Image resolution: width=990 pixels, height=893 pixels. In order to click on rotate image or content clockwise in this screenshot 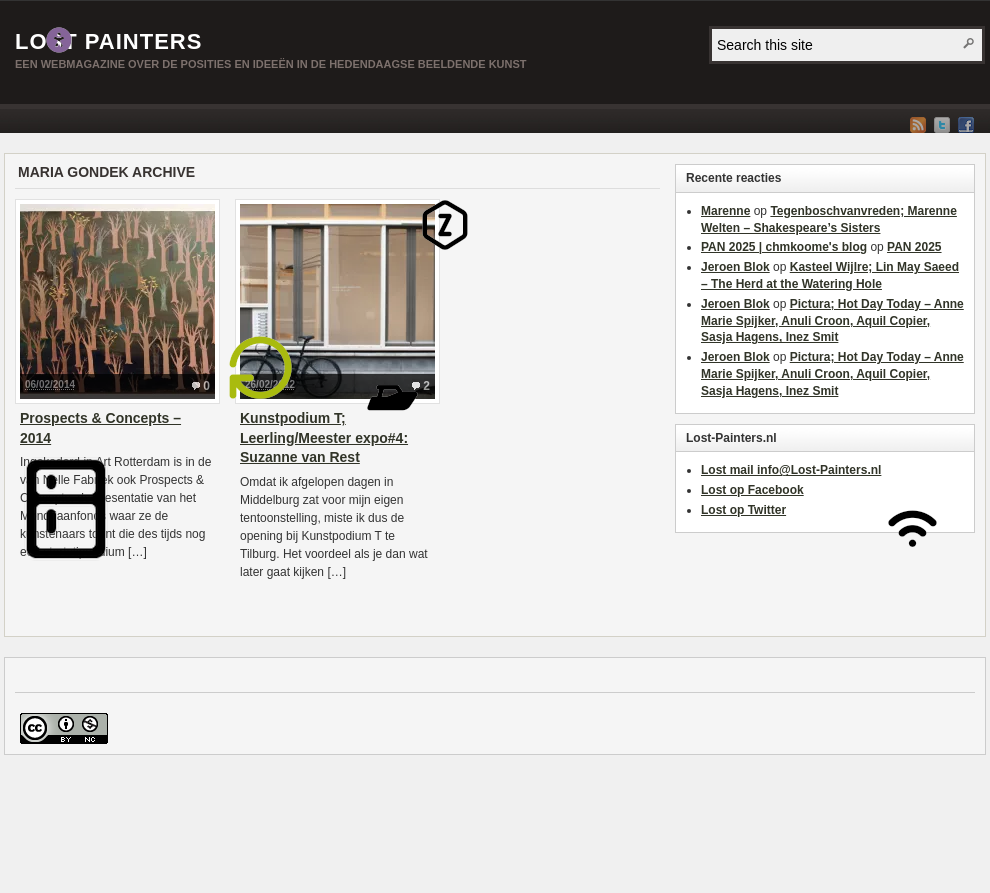, I will do `click(260, 367)`.